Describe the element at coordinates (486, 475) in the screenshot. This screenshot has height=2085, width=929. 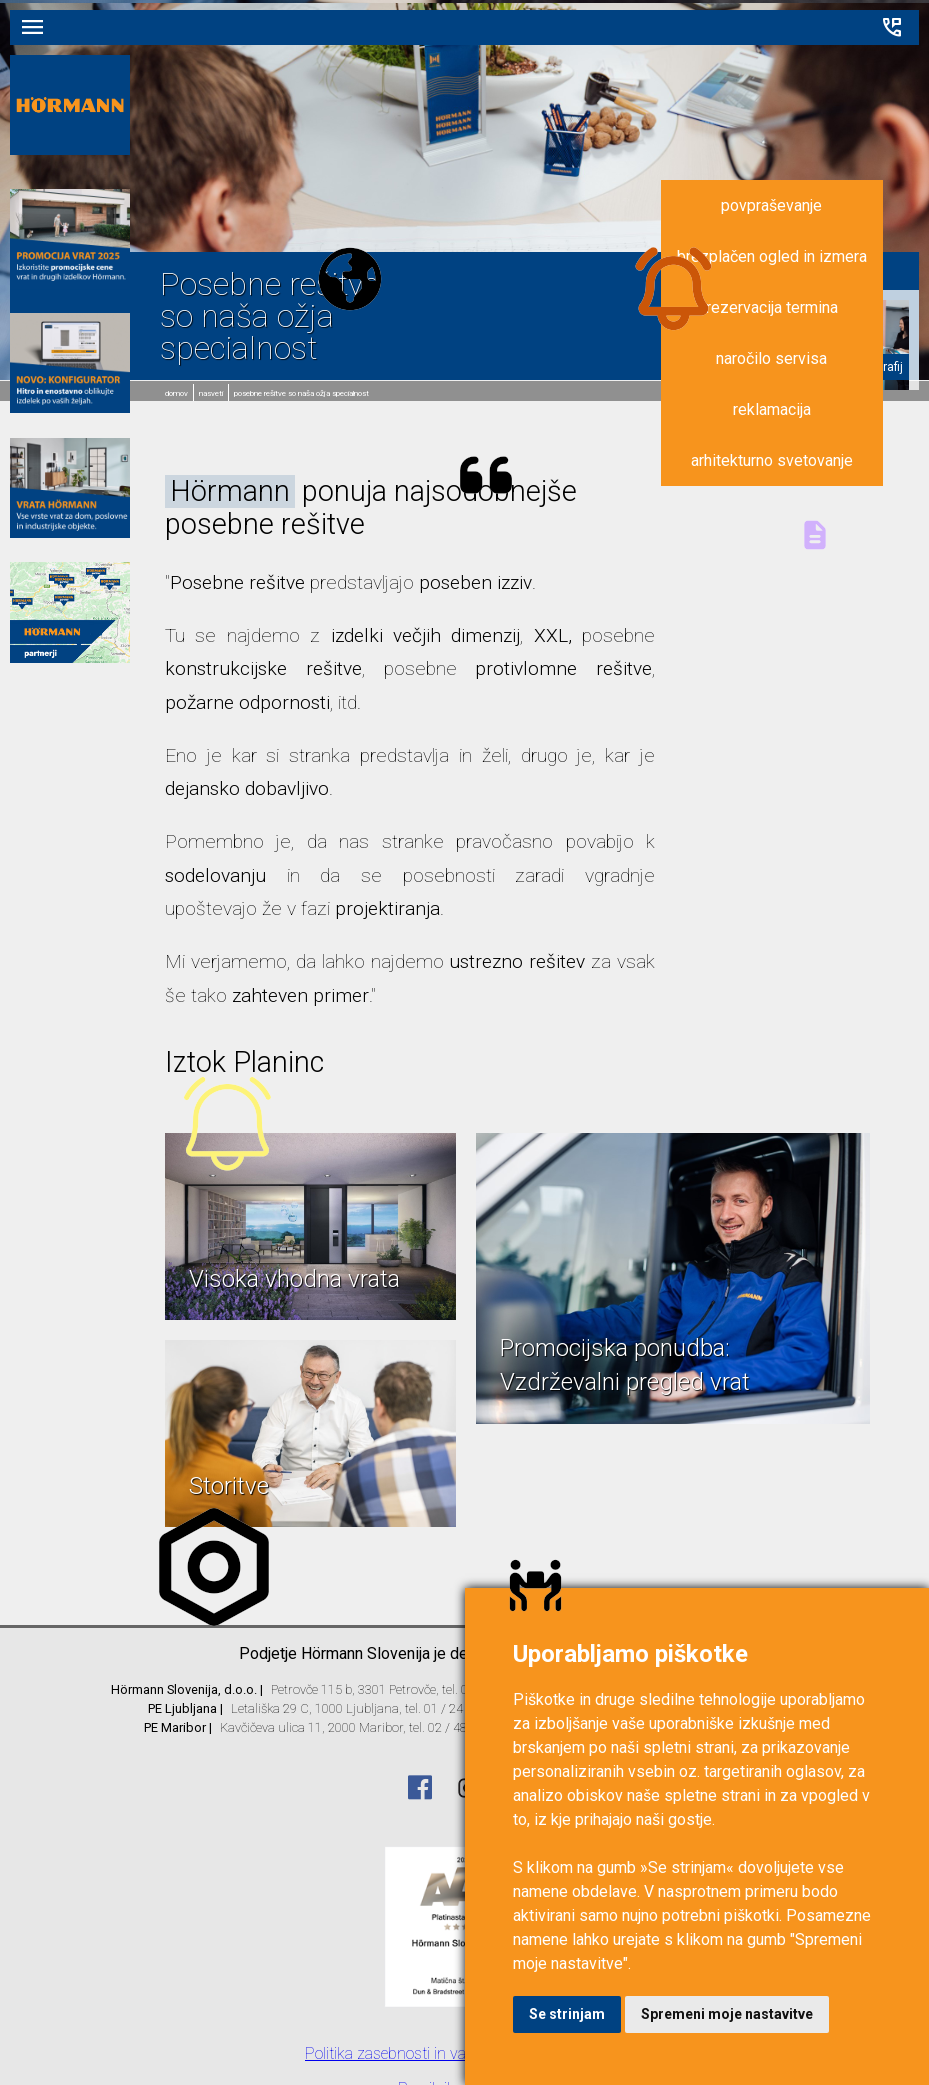
I see `insert a block quote` at that location.